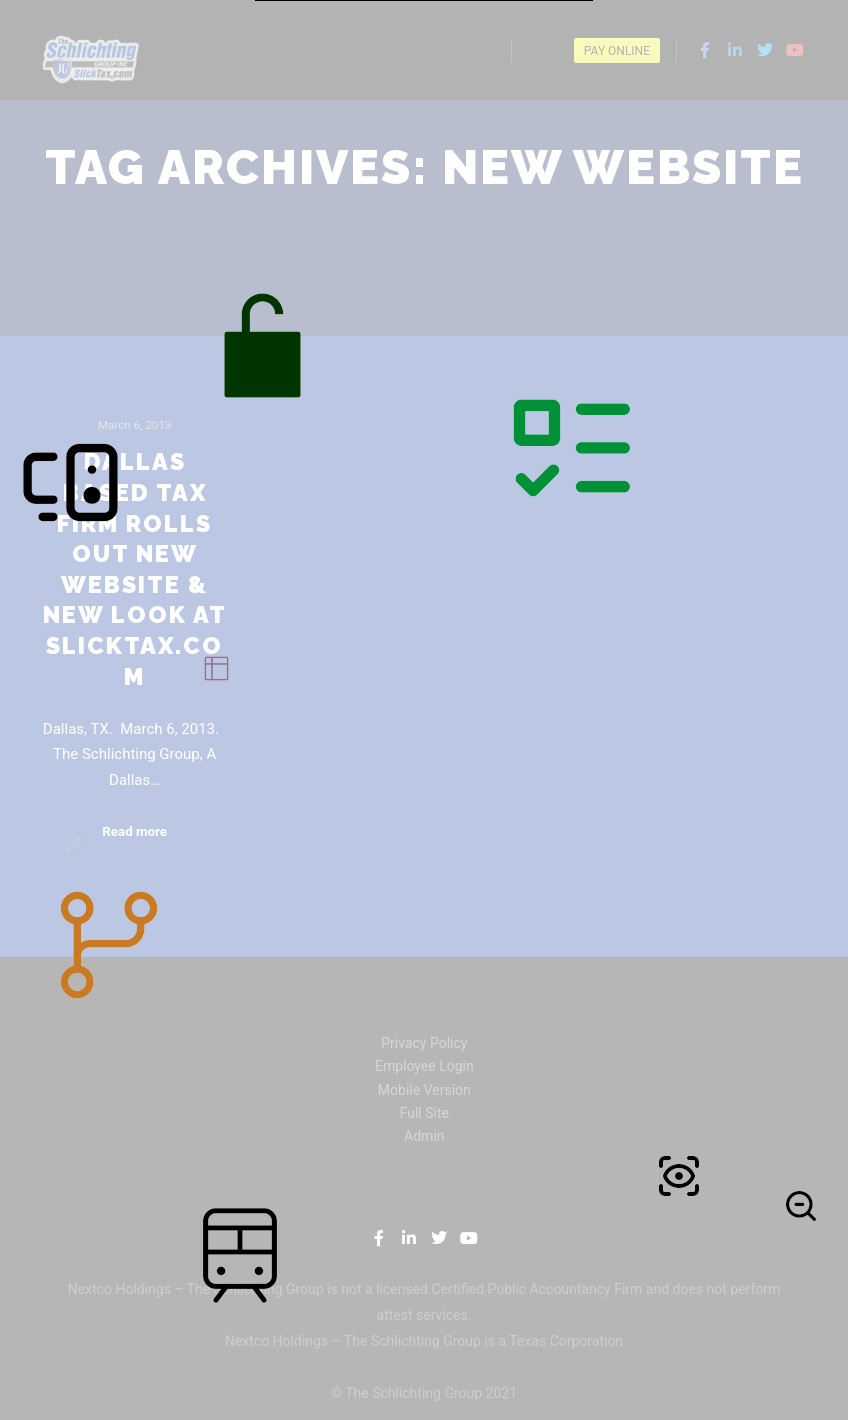 This screenshot has height=1420, width=848. Describe the element at coordinates (240, 1252) in the screenshot. I see `access train schedules or rail transit options` at that location.